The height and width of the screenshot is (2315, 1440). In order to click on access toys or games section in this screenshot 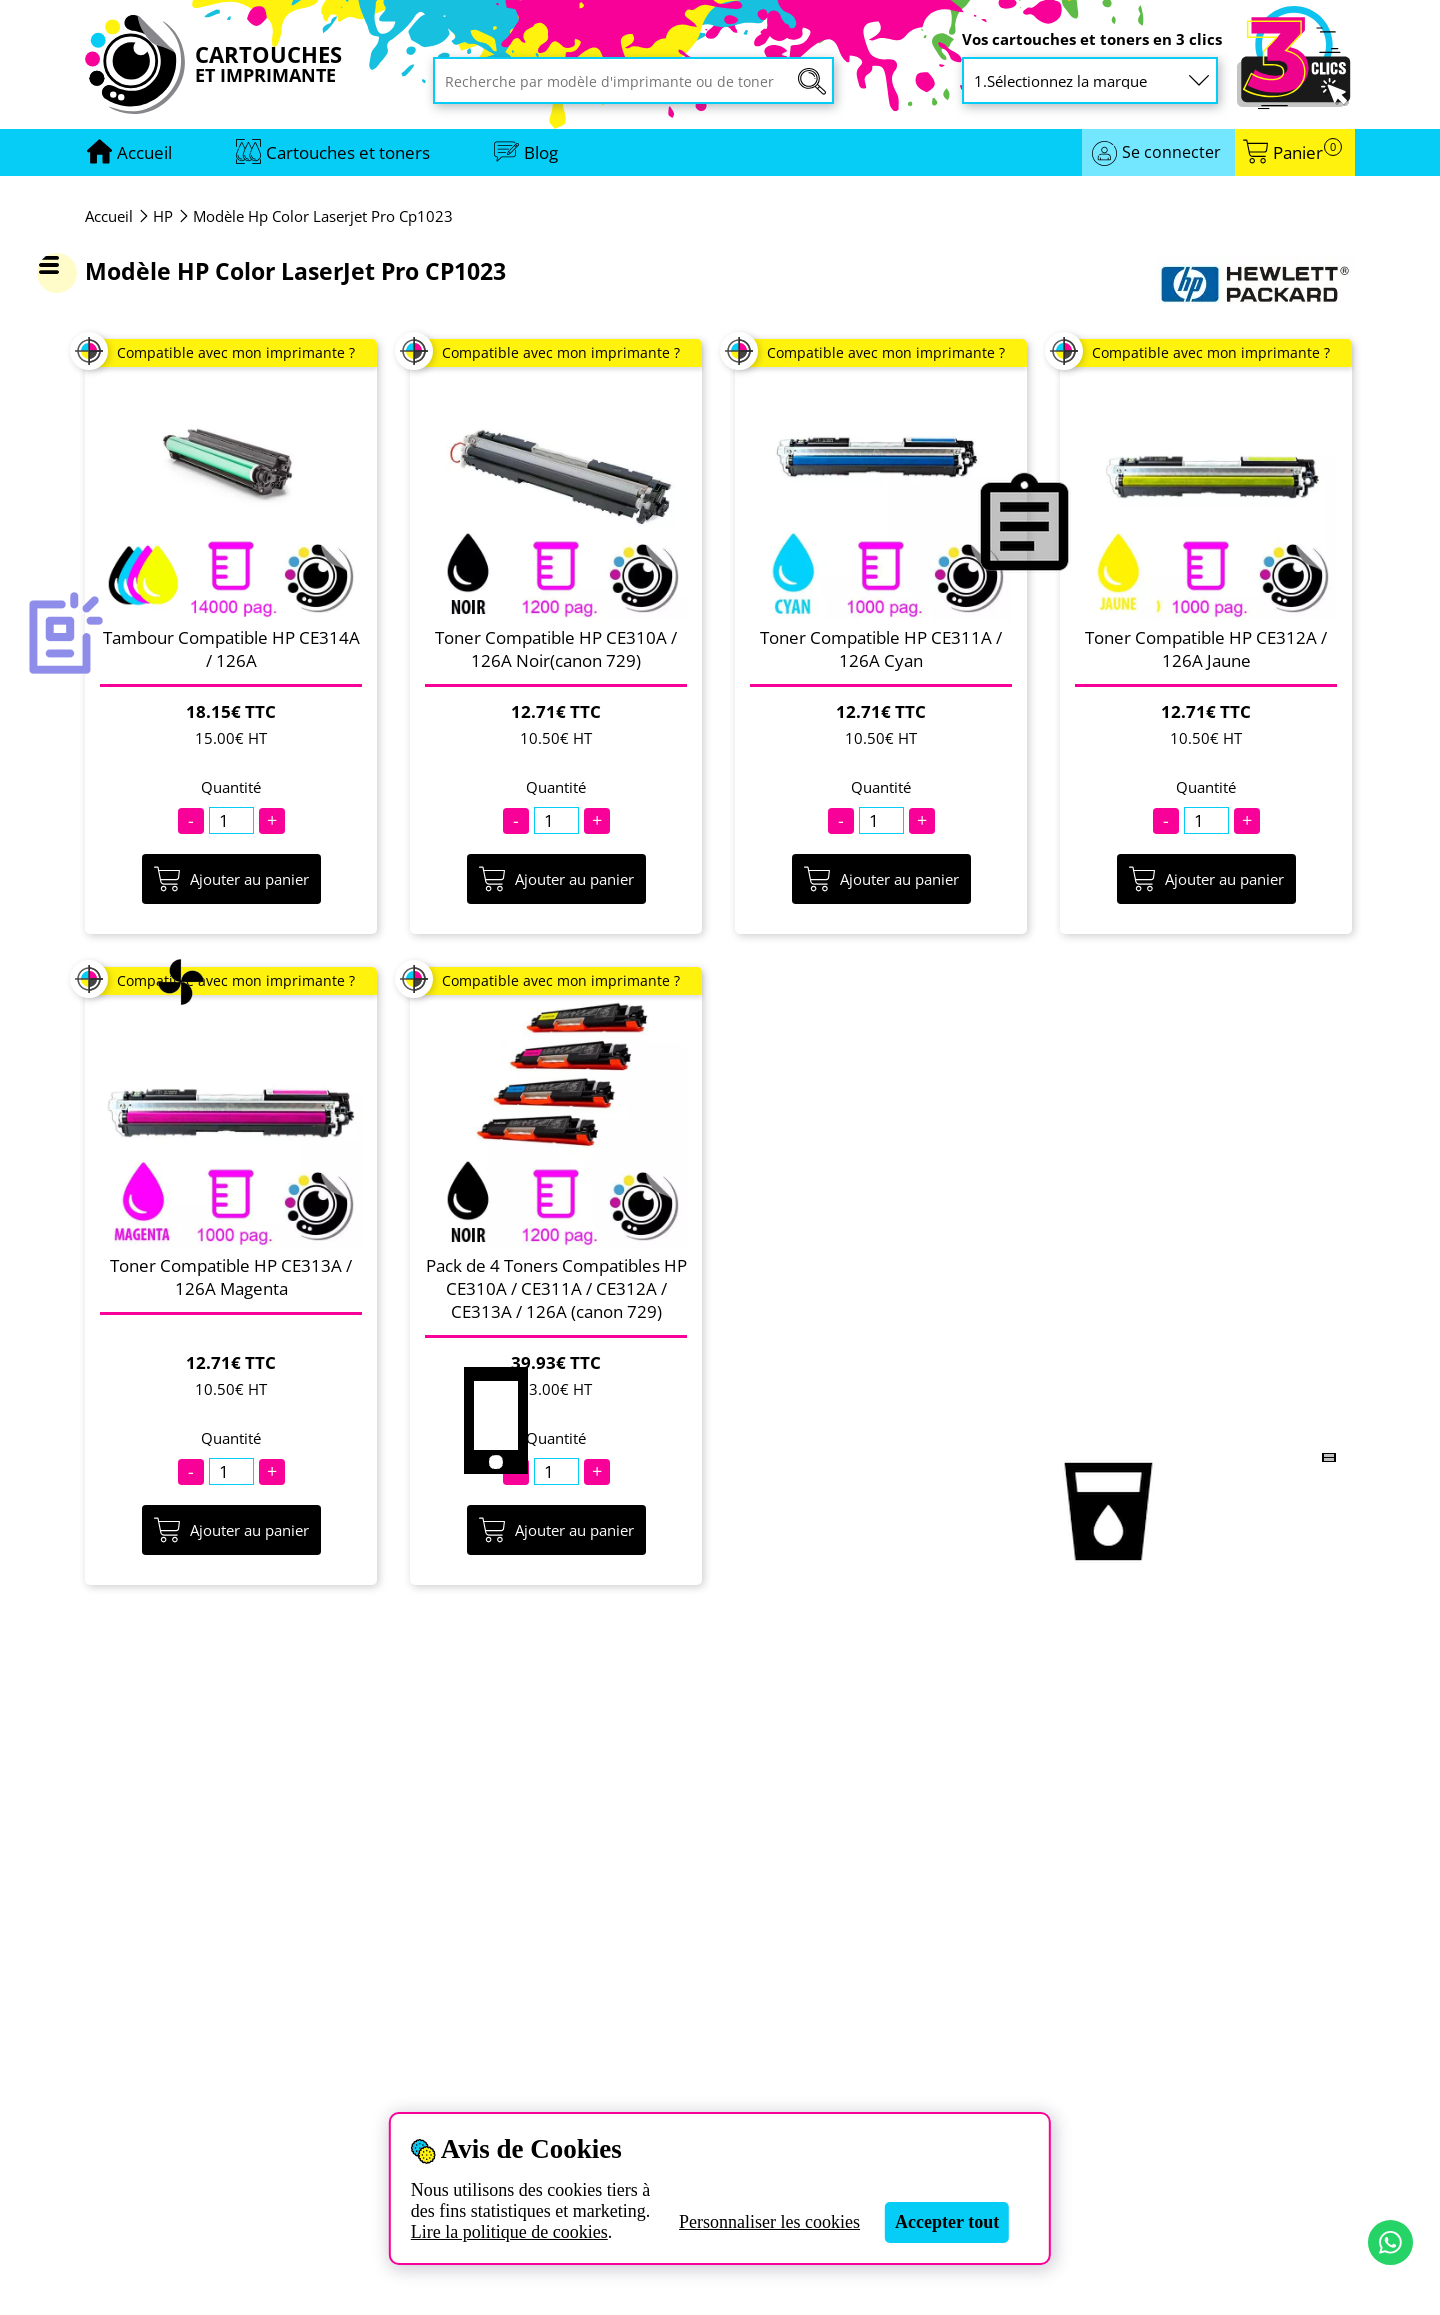, I will do `click(181, 982)`.